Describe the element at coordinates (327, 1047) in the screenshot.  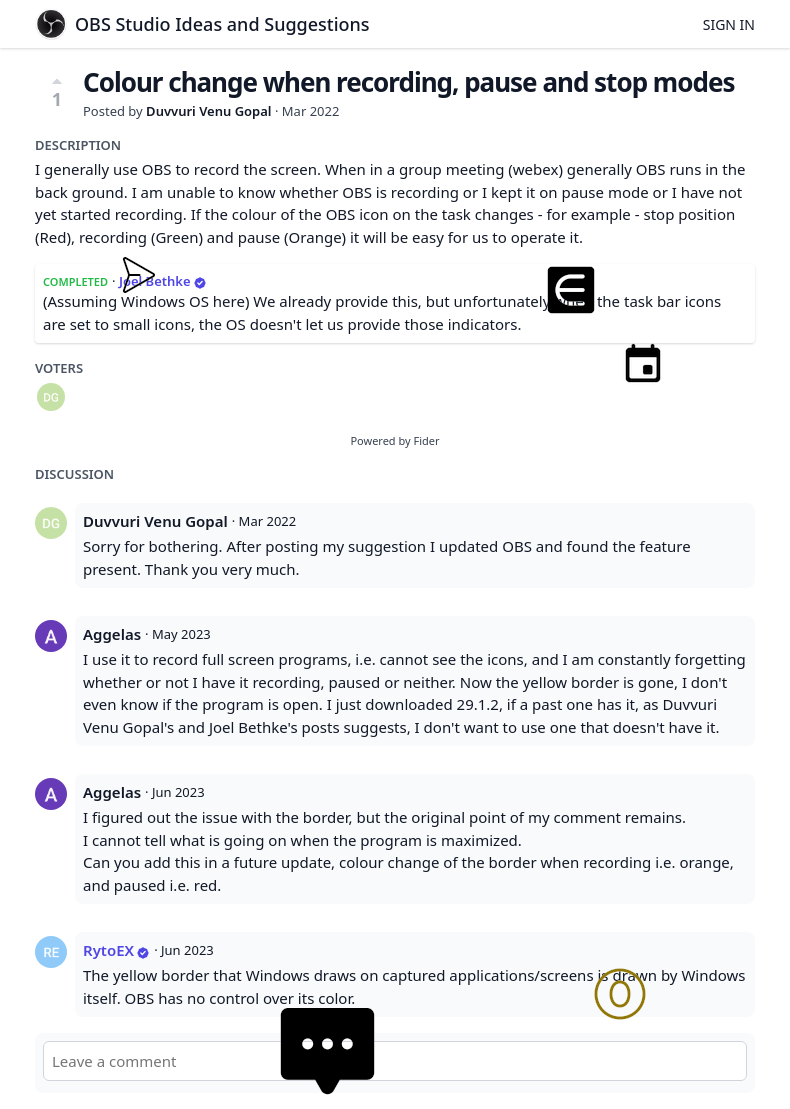
I see `open chat or messaging` at that location.